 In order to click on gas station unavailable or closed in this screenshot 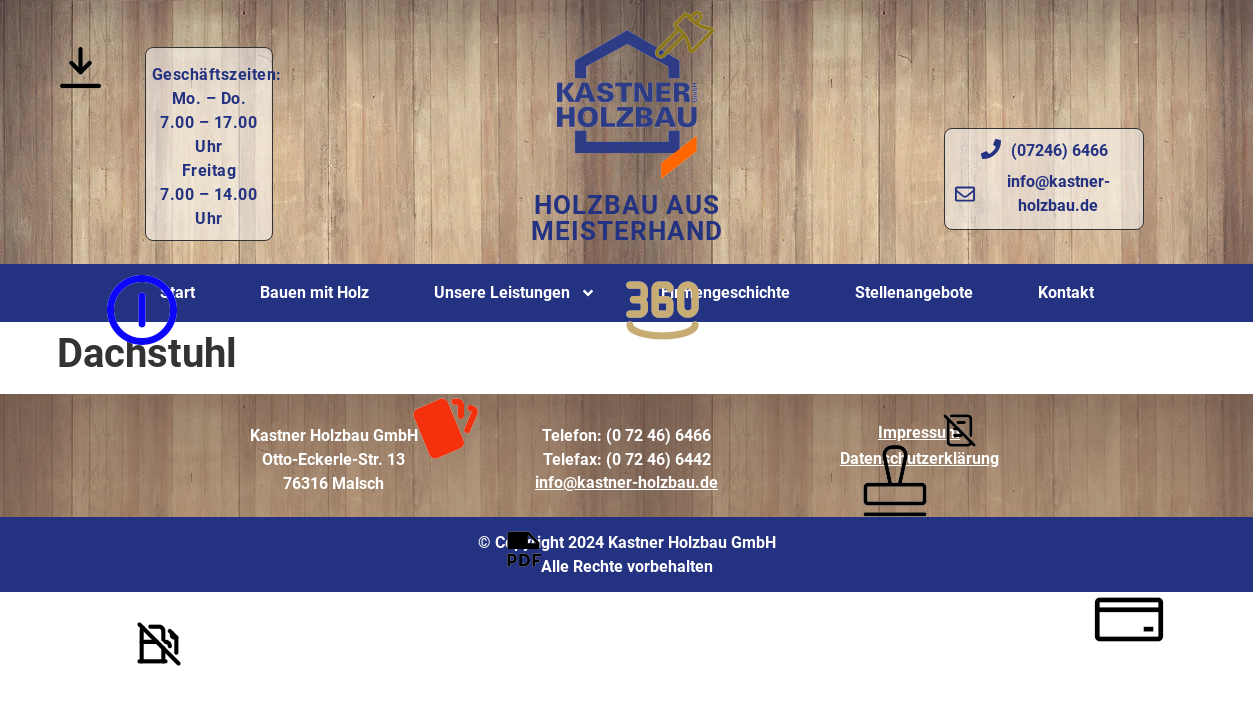, I will do `click(159, 644)`.